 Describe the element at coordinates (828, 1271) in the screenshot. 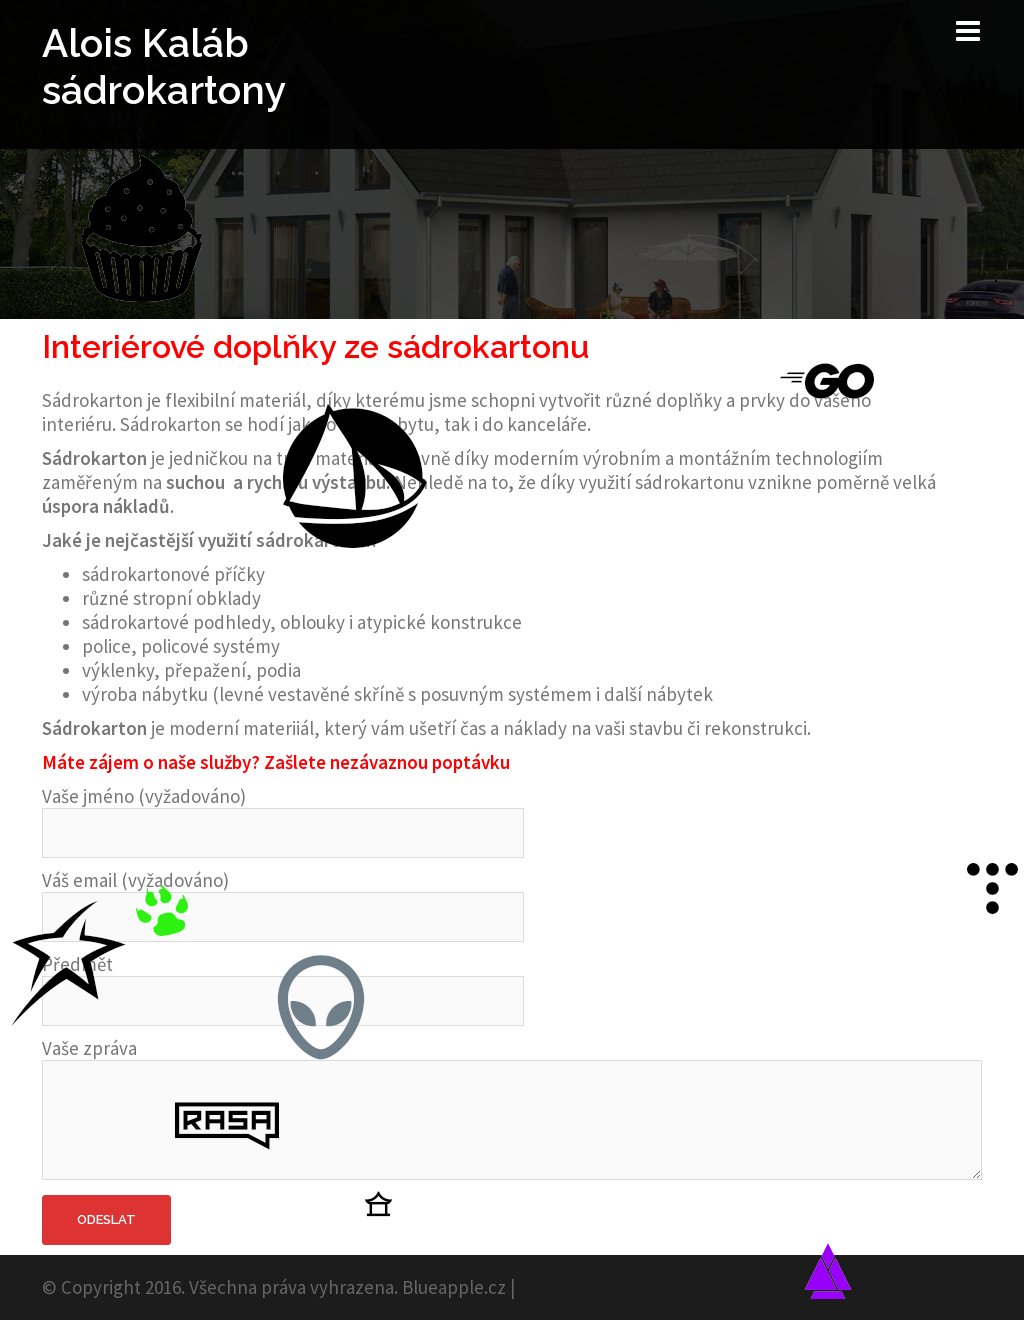

I see `pino logging library logo` at that location.